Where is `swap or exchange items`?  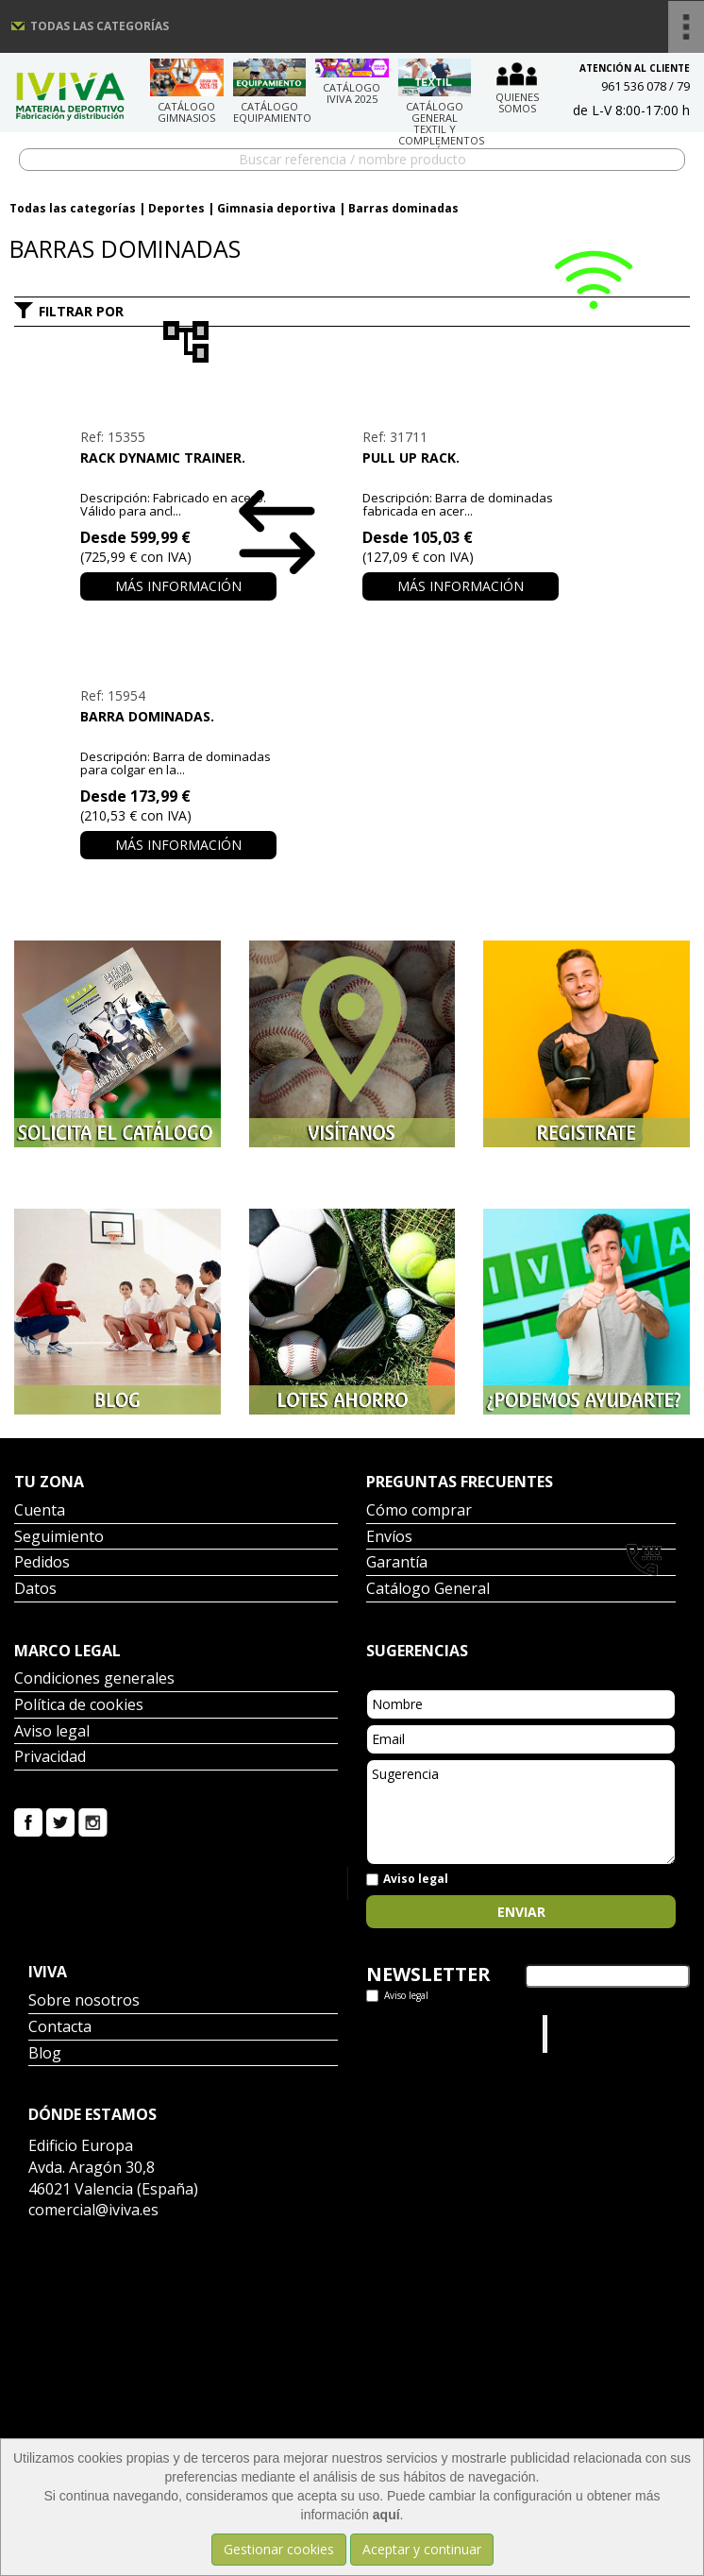 swap or exchange items is located at coordinates (277, 532).